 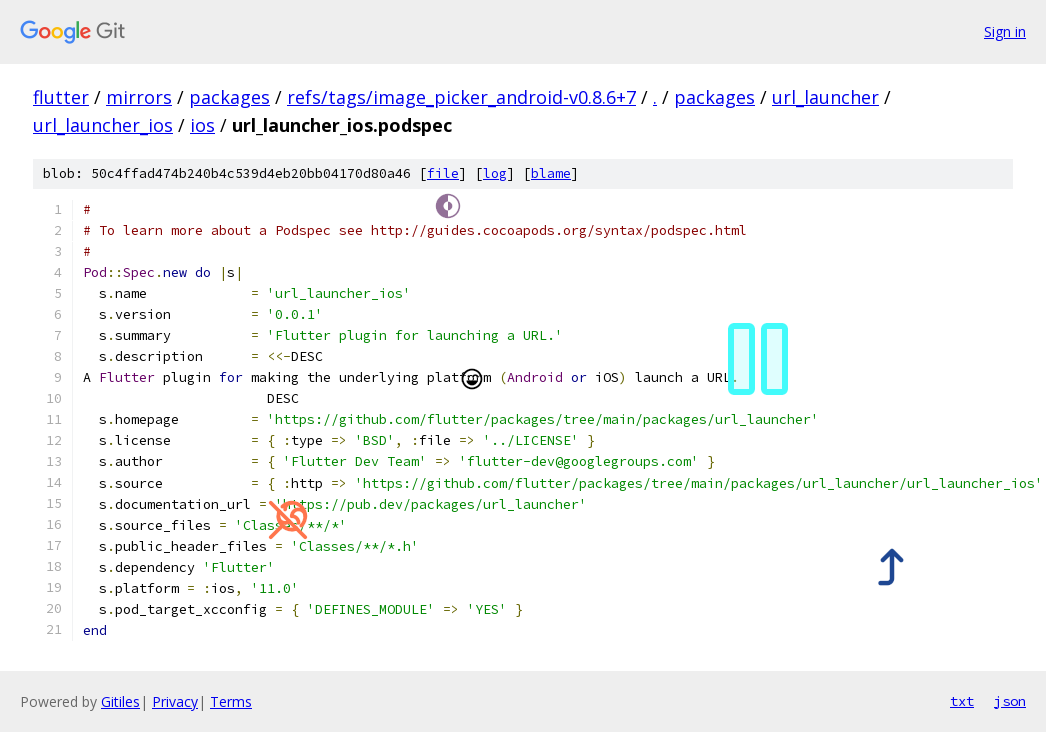 What do you see at coordinates (758, 359) in the screenshot?
I see `switch to column layout view` at bounding box center [758, 359].